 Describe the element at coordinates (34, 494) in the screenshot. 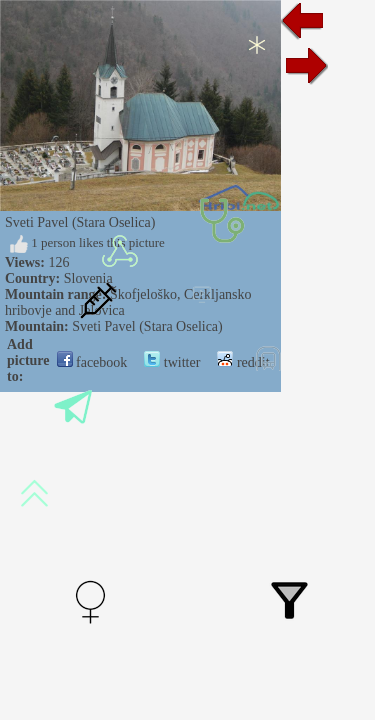

I see `scroll to top of page` at that location.